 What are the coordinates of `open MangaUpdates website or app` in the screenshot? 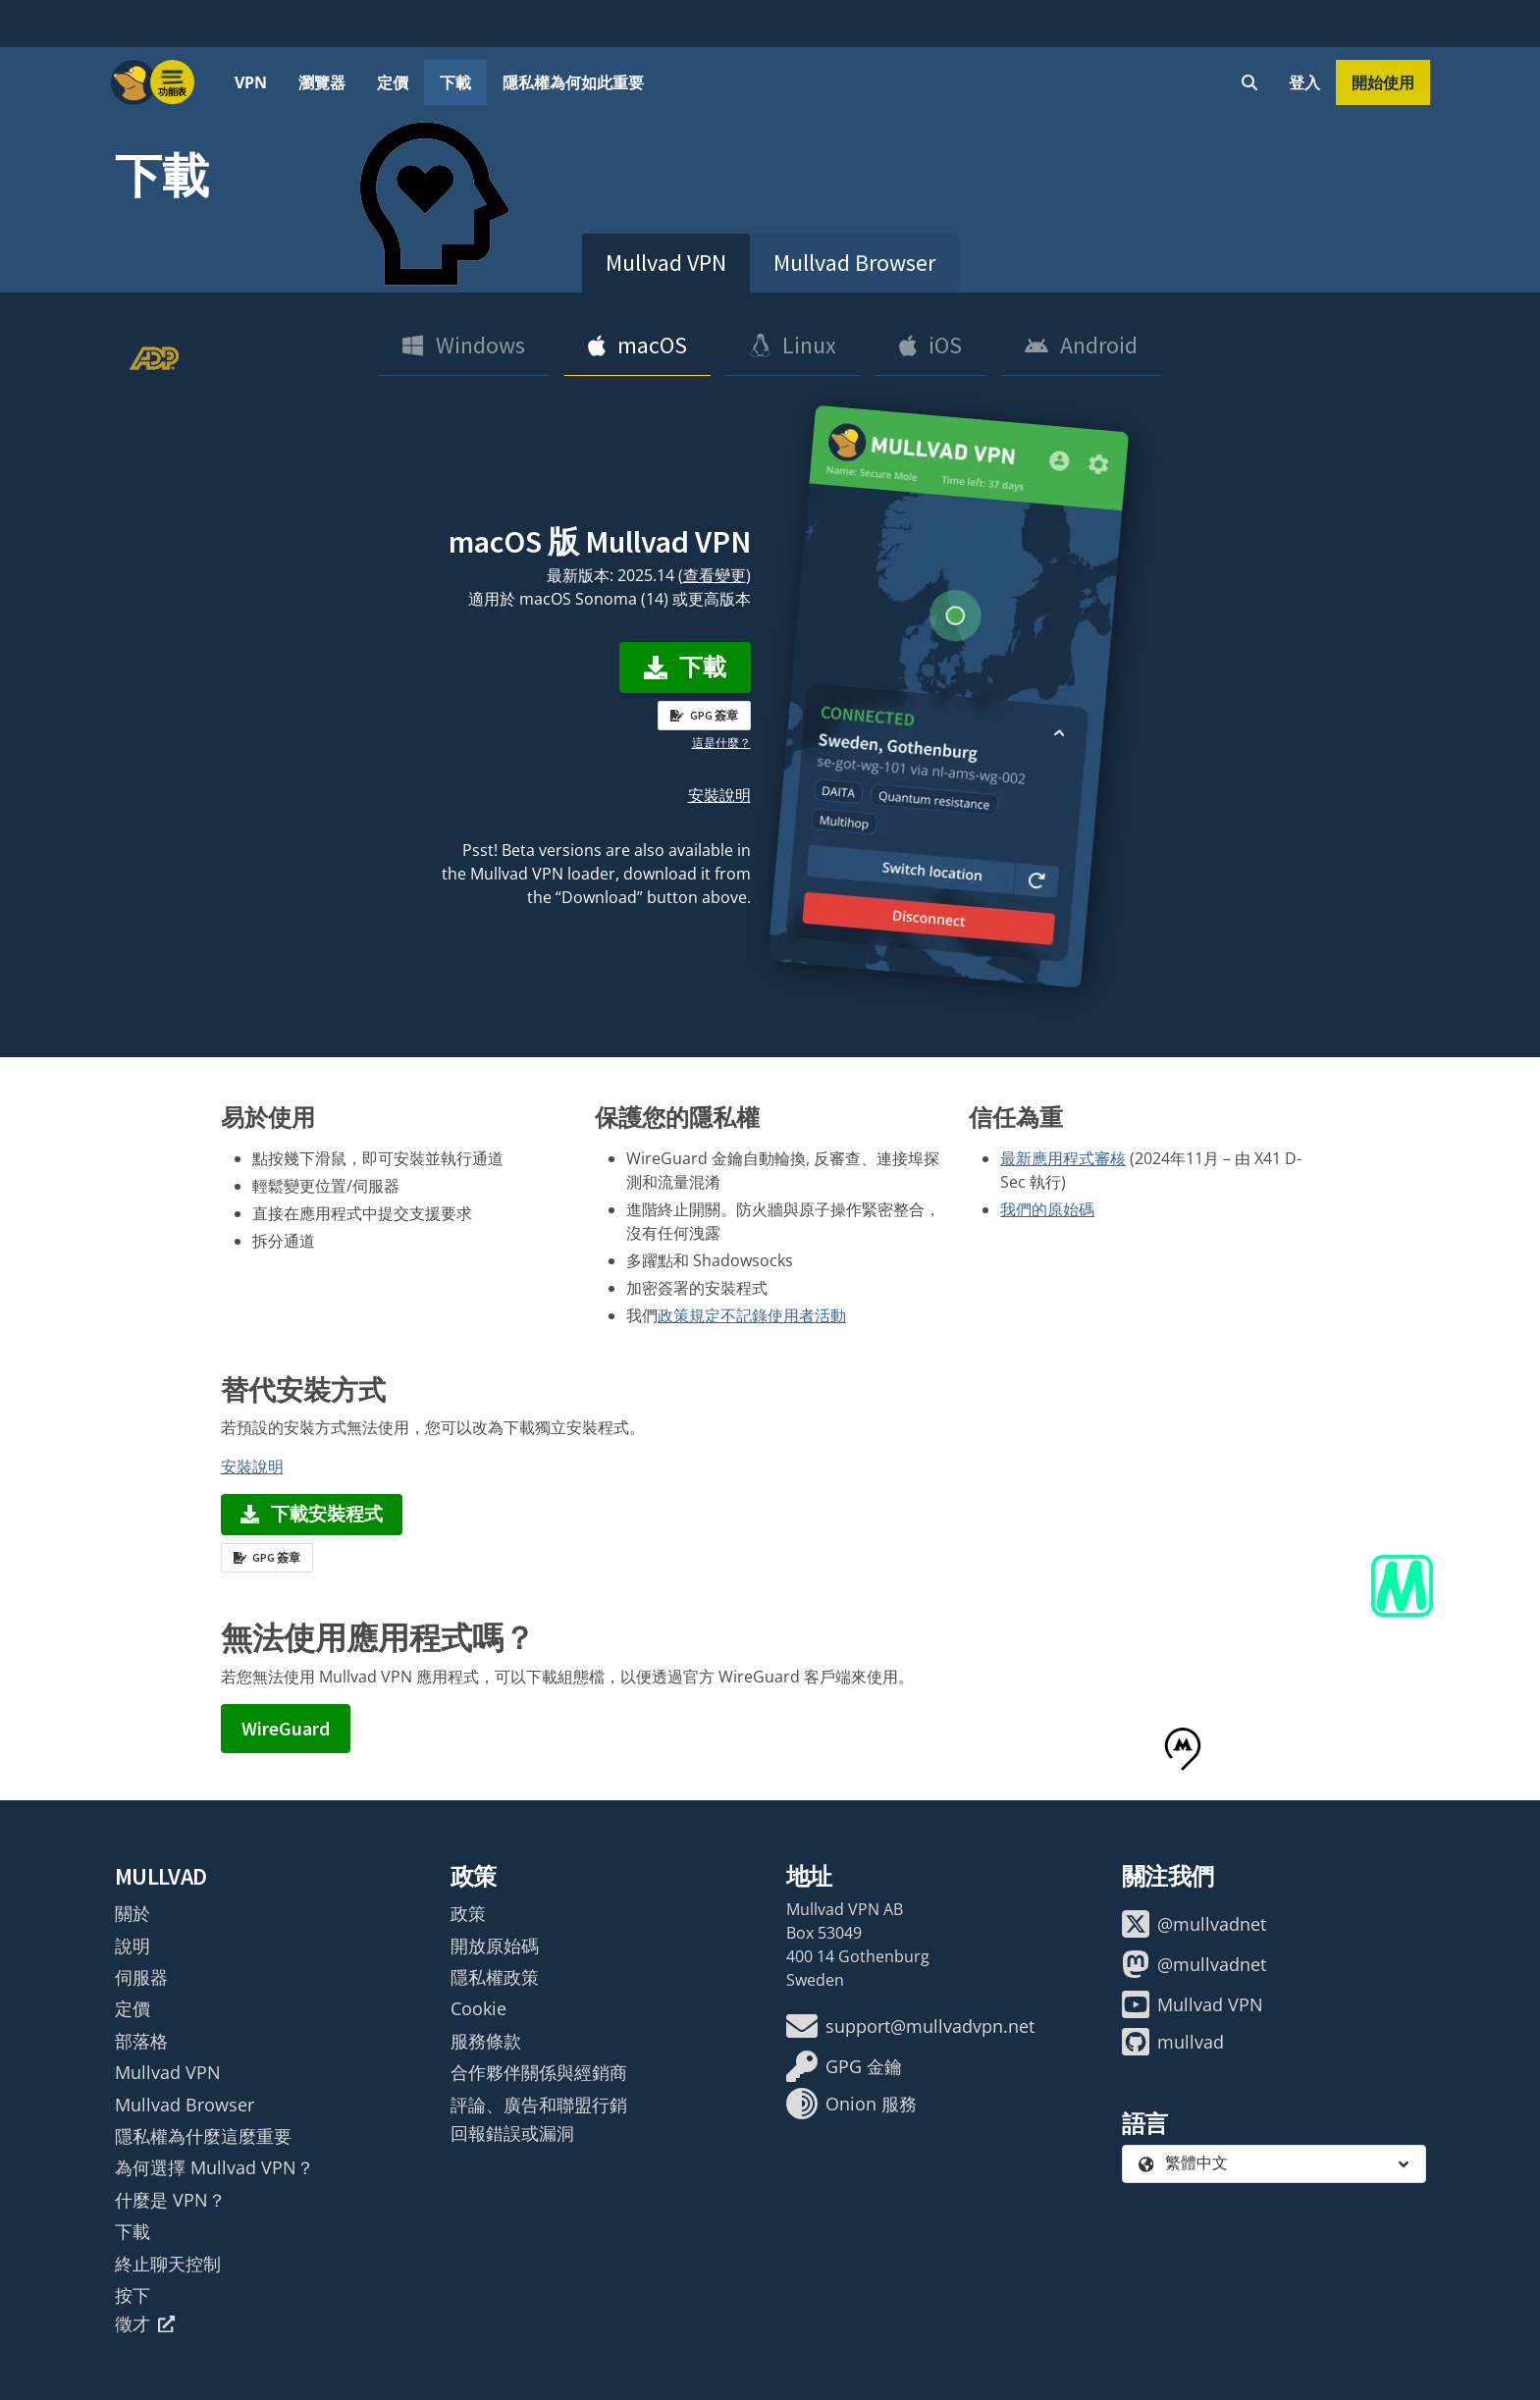 It's located at (1402, 1585).